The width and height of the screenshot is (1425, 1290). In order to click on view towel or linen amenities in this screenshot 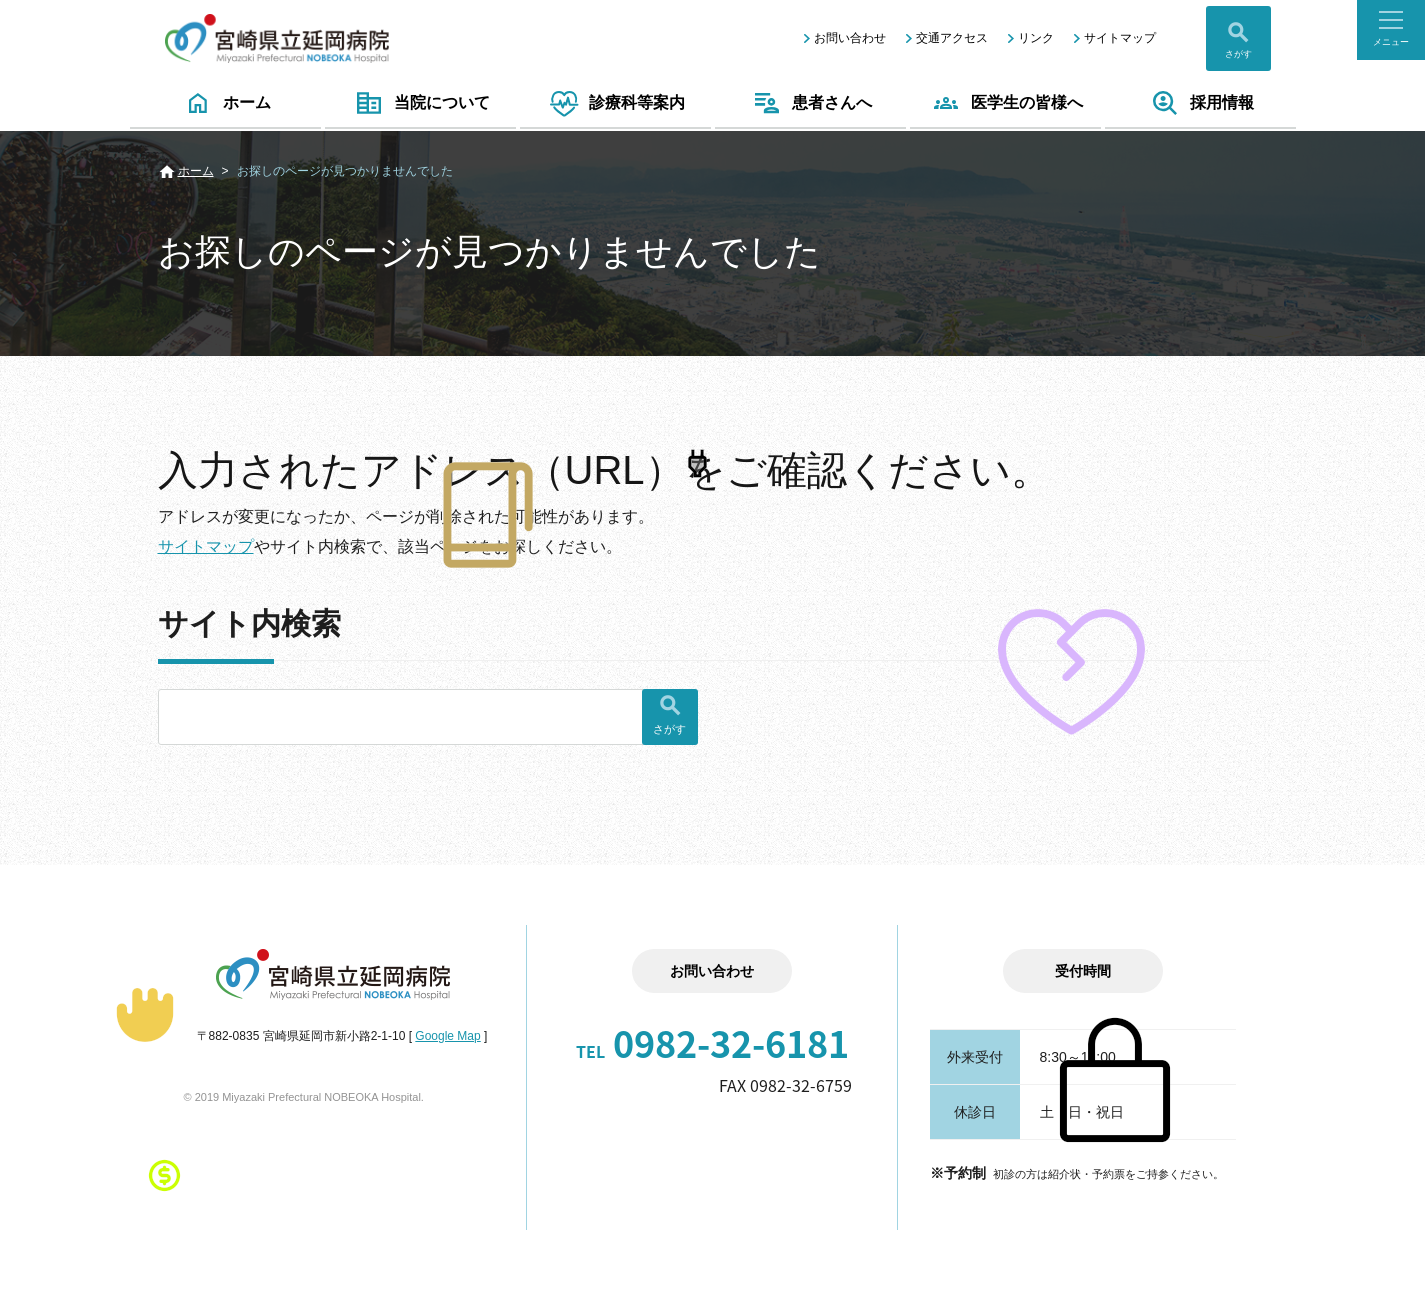, I will do `click(484, 515)`.